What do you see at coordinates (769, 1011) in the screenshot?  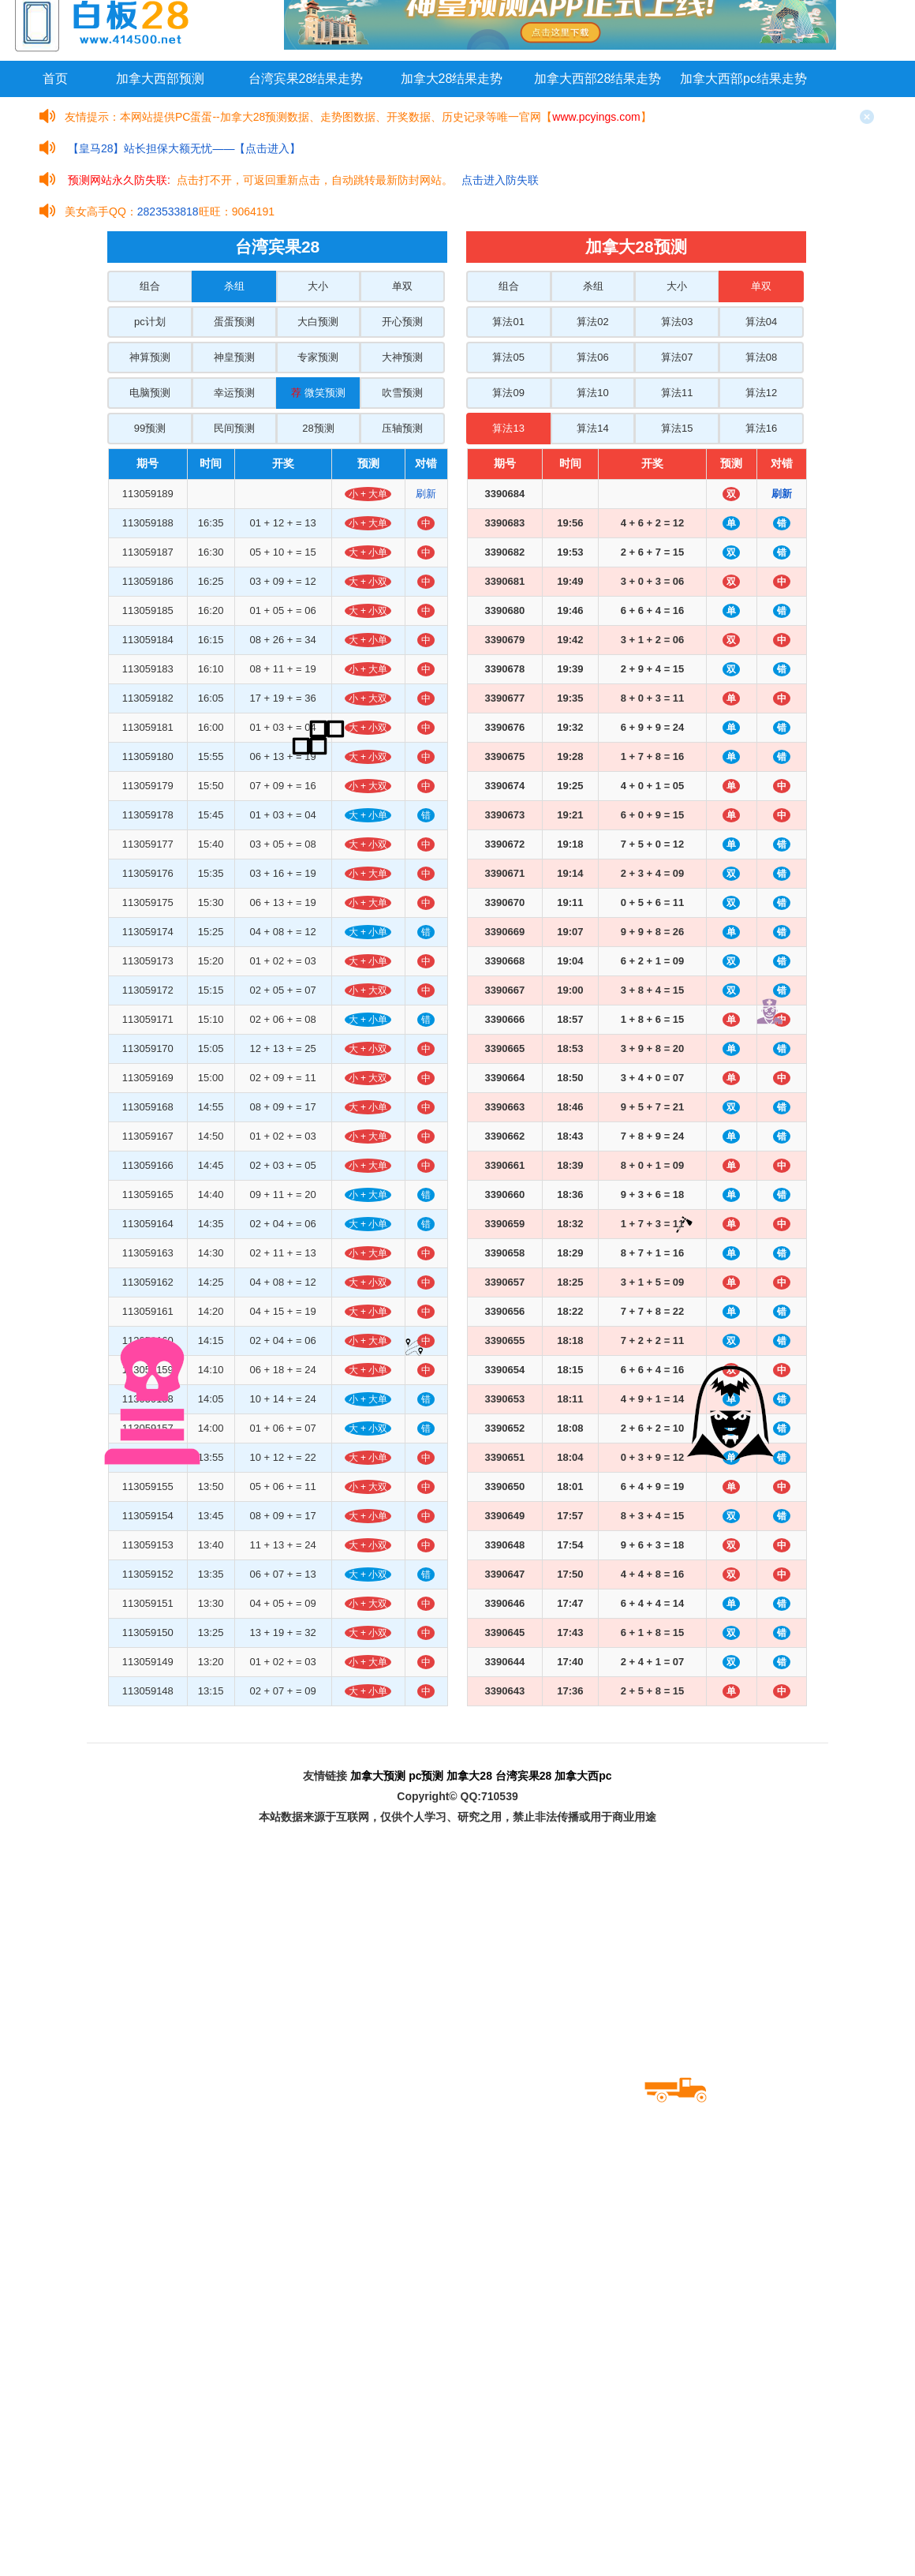 I see `view male nurse profile or contact` at bounding box center [769, 1011].